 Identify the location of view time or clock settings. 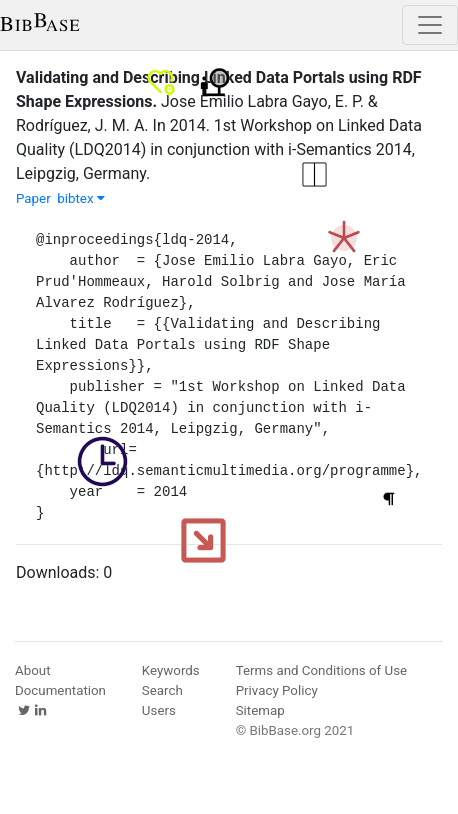
(102, 461).